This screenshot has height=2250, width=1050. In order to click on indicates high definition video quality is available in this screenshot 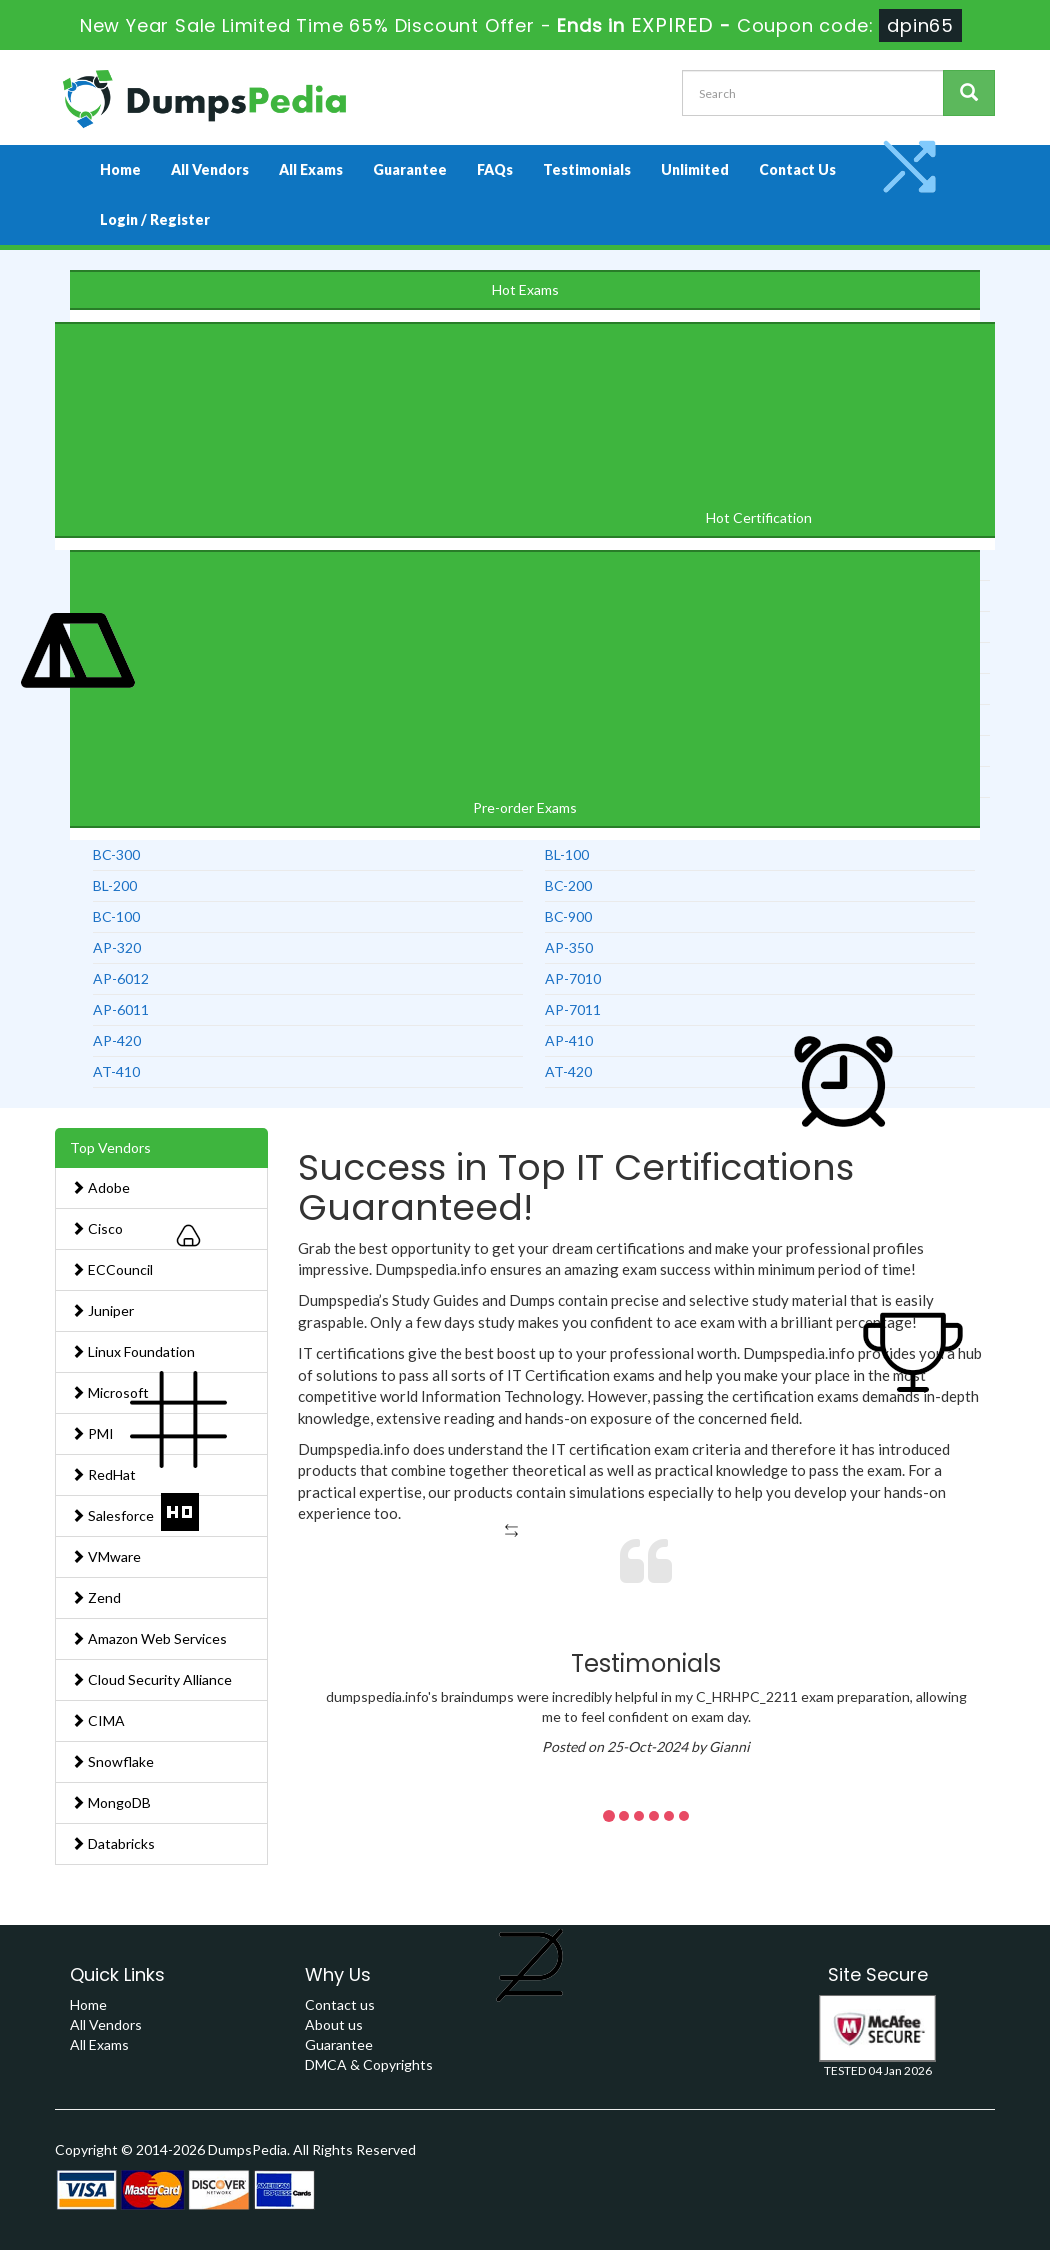, I will do `click(180, 1512)`.